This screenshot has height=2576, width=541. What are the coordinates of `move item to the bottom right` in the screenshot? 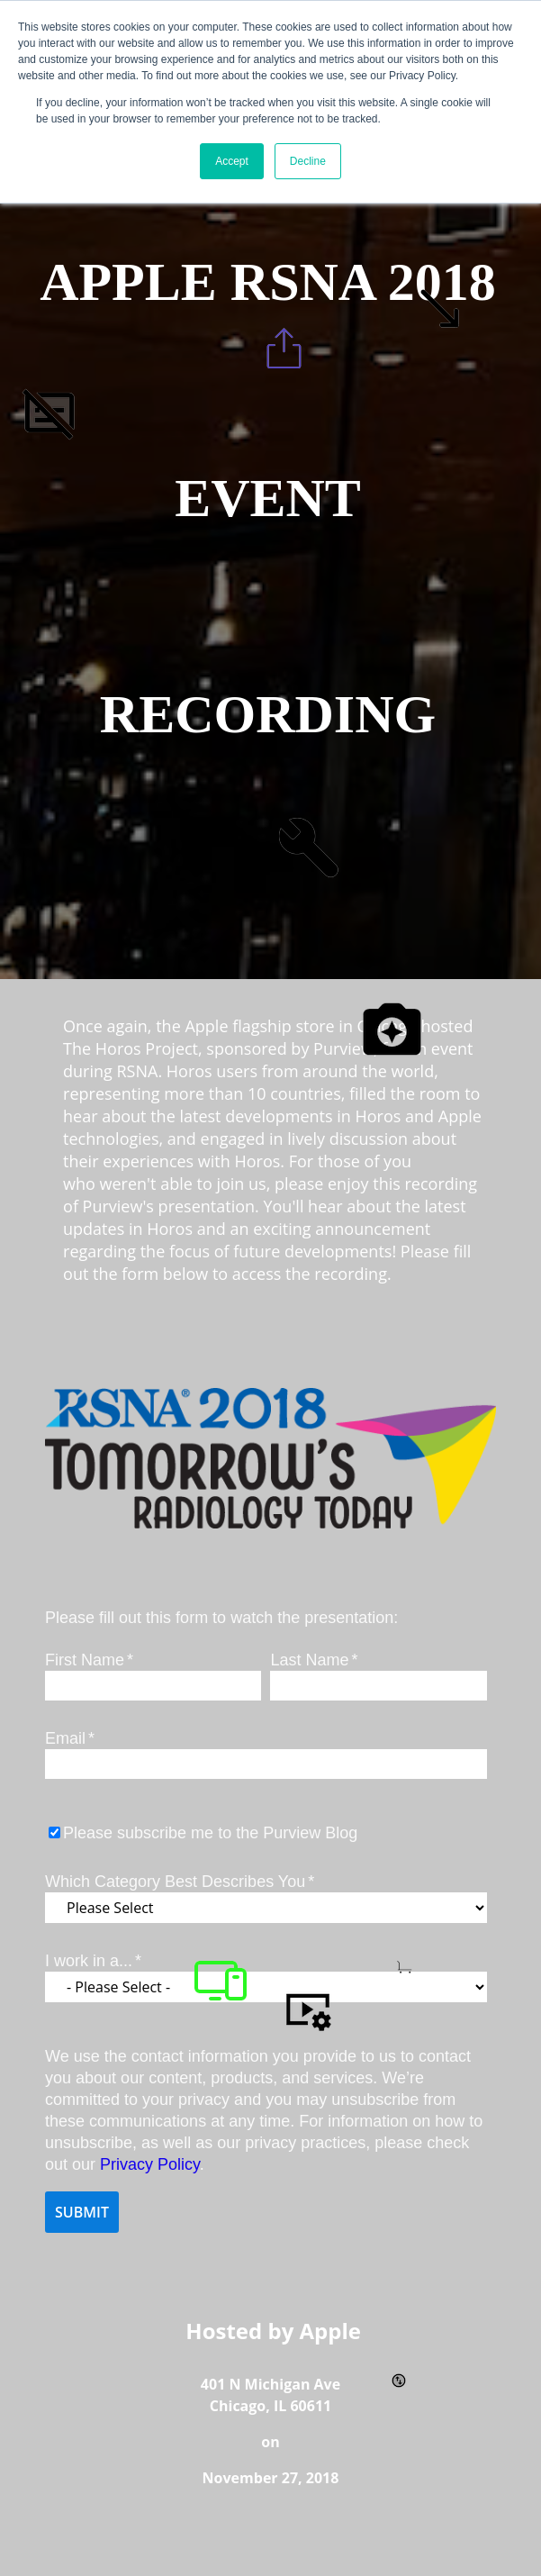 It's located at (439, 308).